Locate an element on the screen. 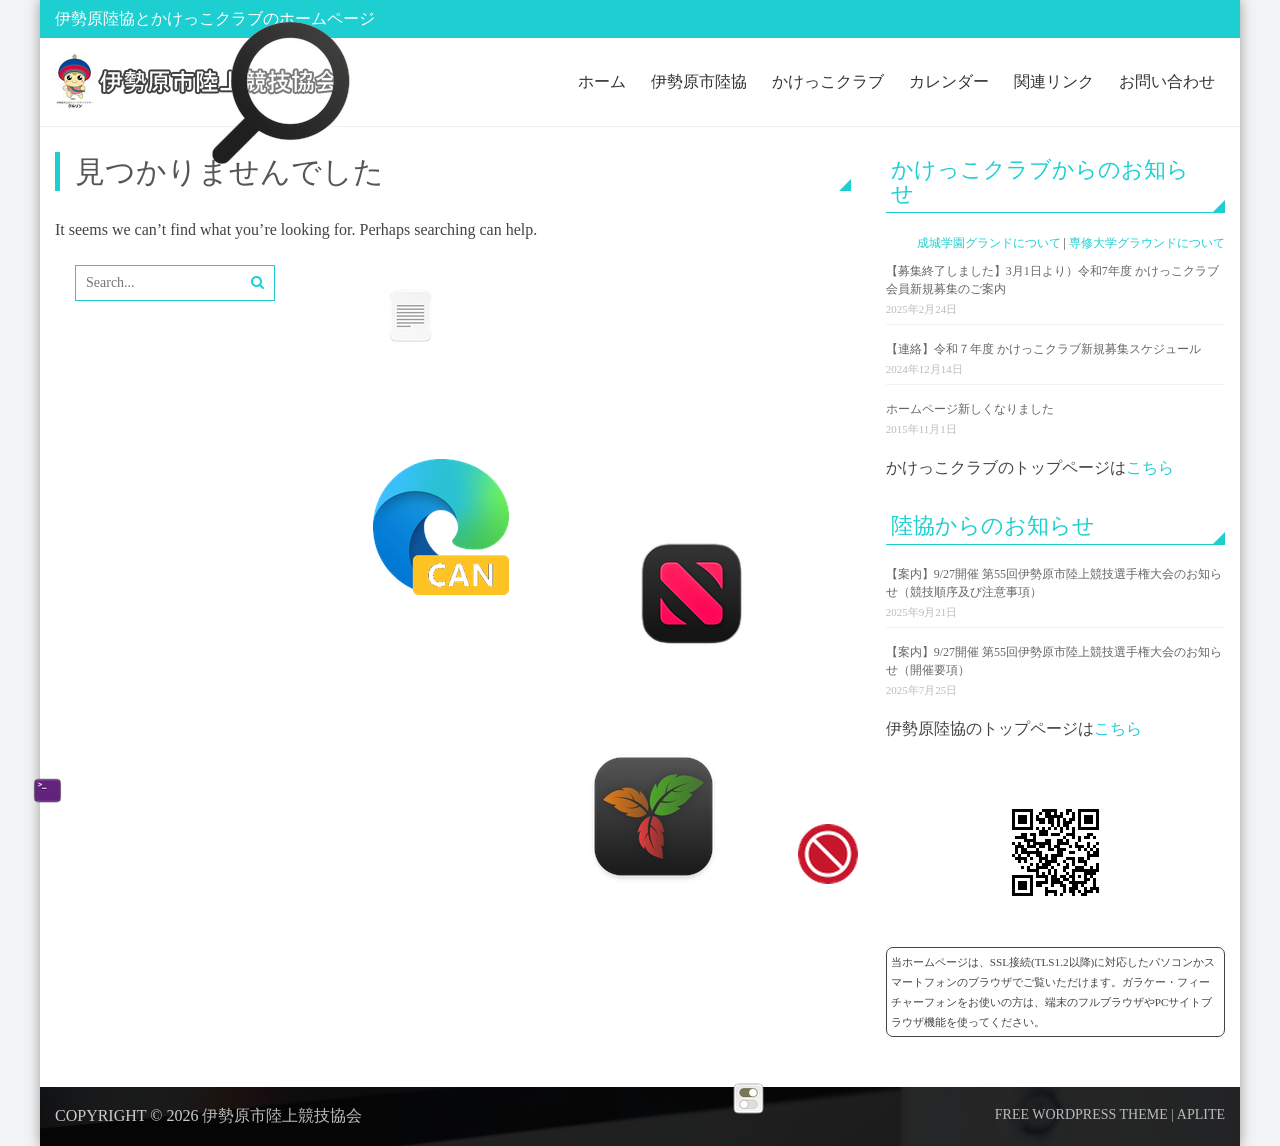 The height and width of the screenshot is (1146, 1280). open unity tweak tool settings is located at coordinates (748, 1098).